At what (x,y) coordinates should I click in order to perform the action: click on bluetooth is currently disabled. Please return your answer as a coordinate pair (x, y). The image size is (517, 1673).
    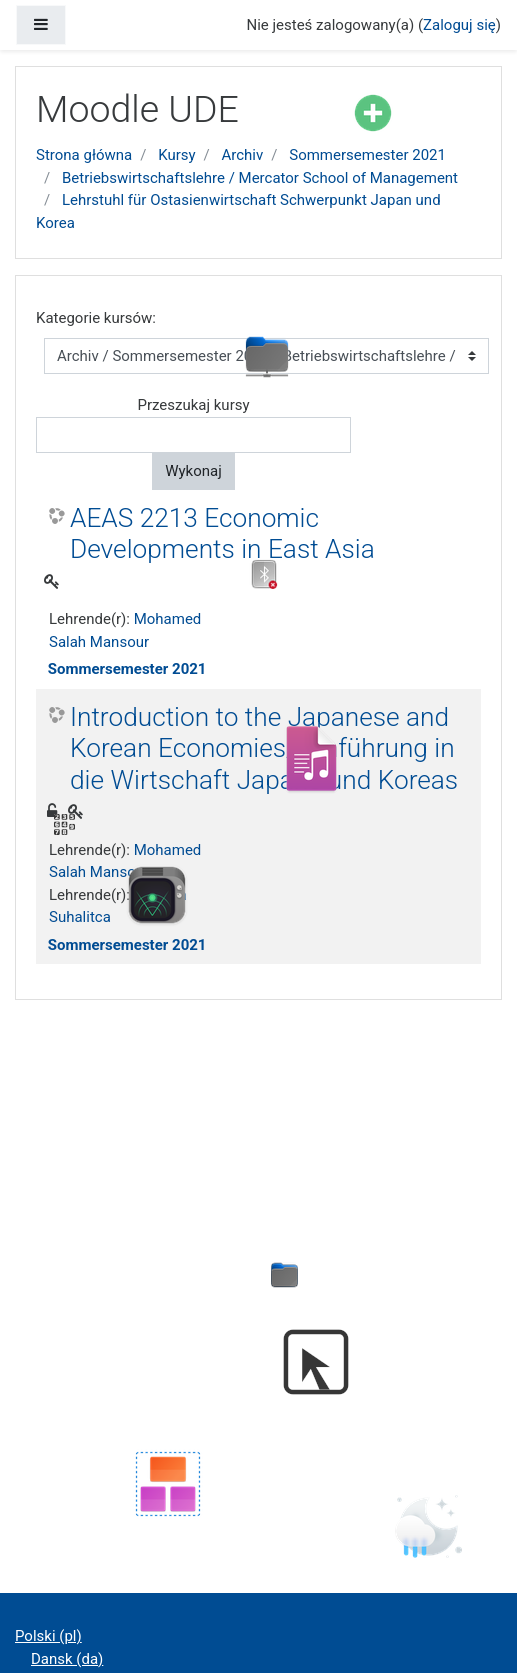
    Looking at the image, I should click on (264, 574).